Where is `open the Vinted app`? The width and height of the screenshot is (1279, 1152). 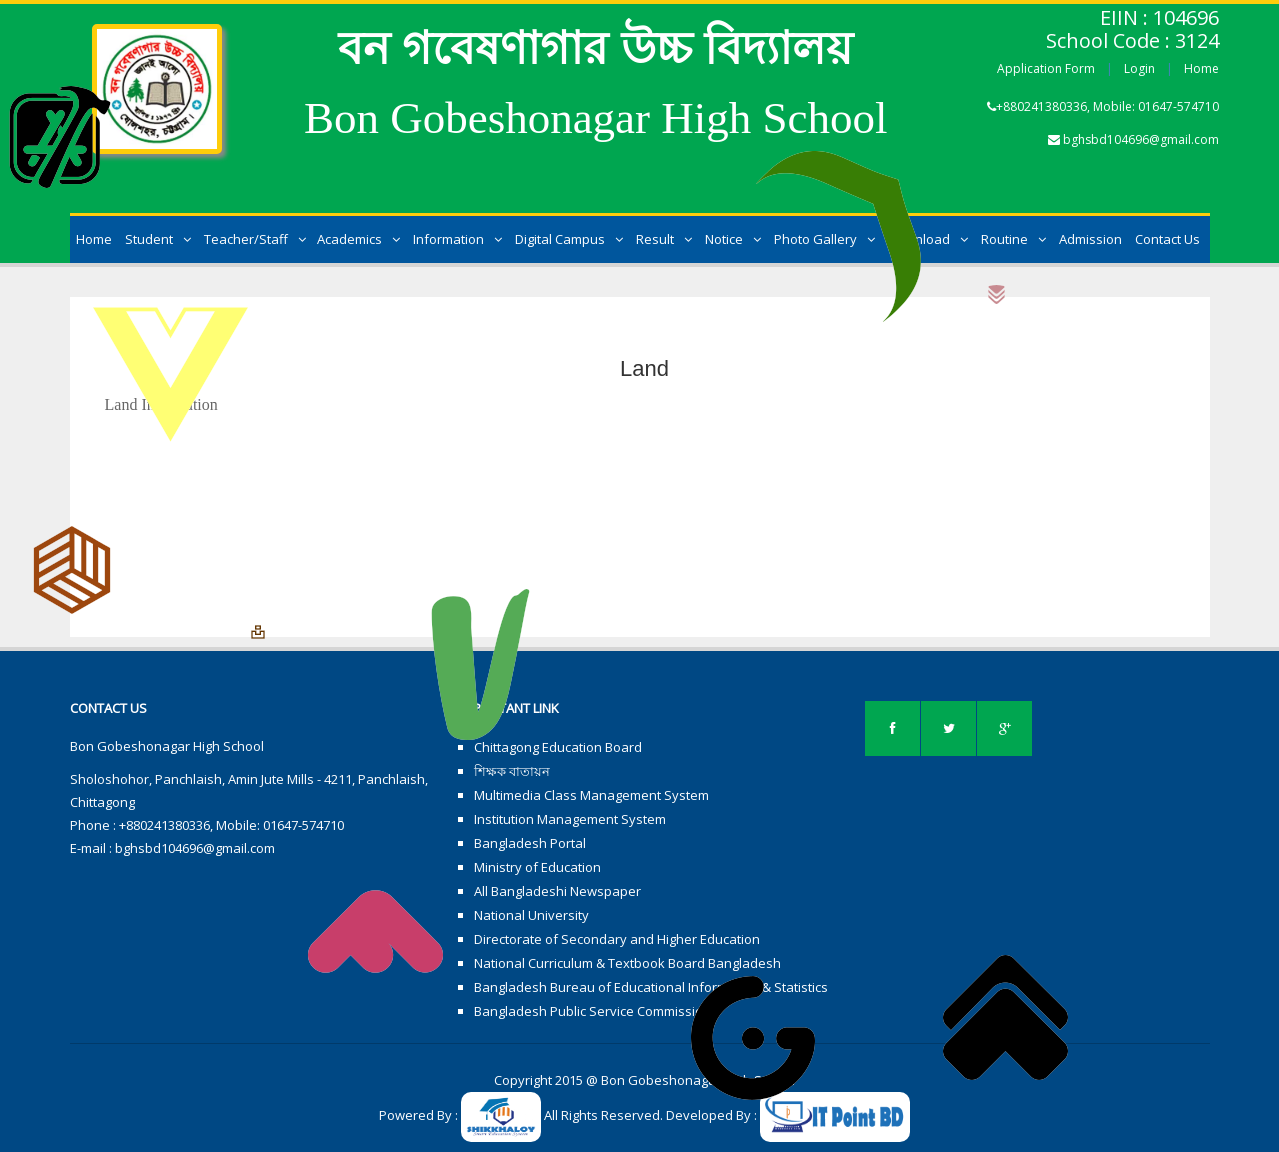 open the Vinted app is located at coordinates (480, 664).